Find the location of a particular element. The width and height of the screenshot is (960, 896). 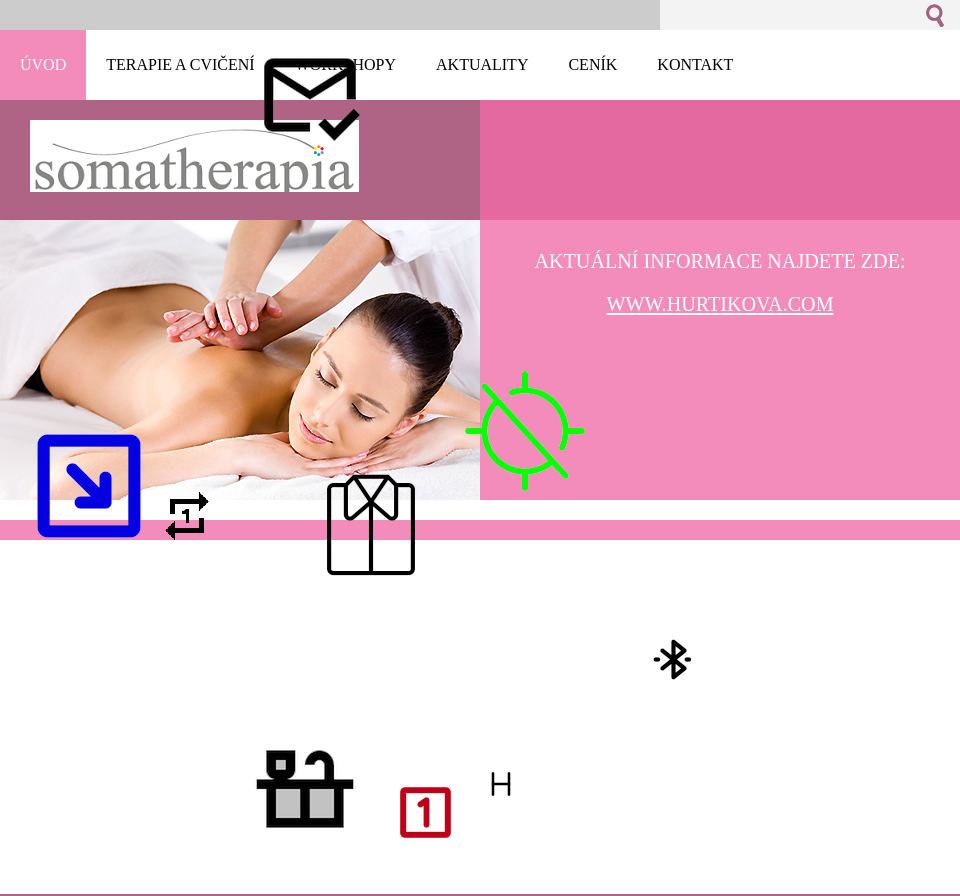

indicates first step in a sequence or process is located at coordinates (425, 812).